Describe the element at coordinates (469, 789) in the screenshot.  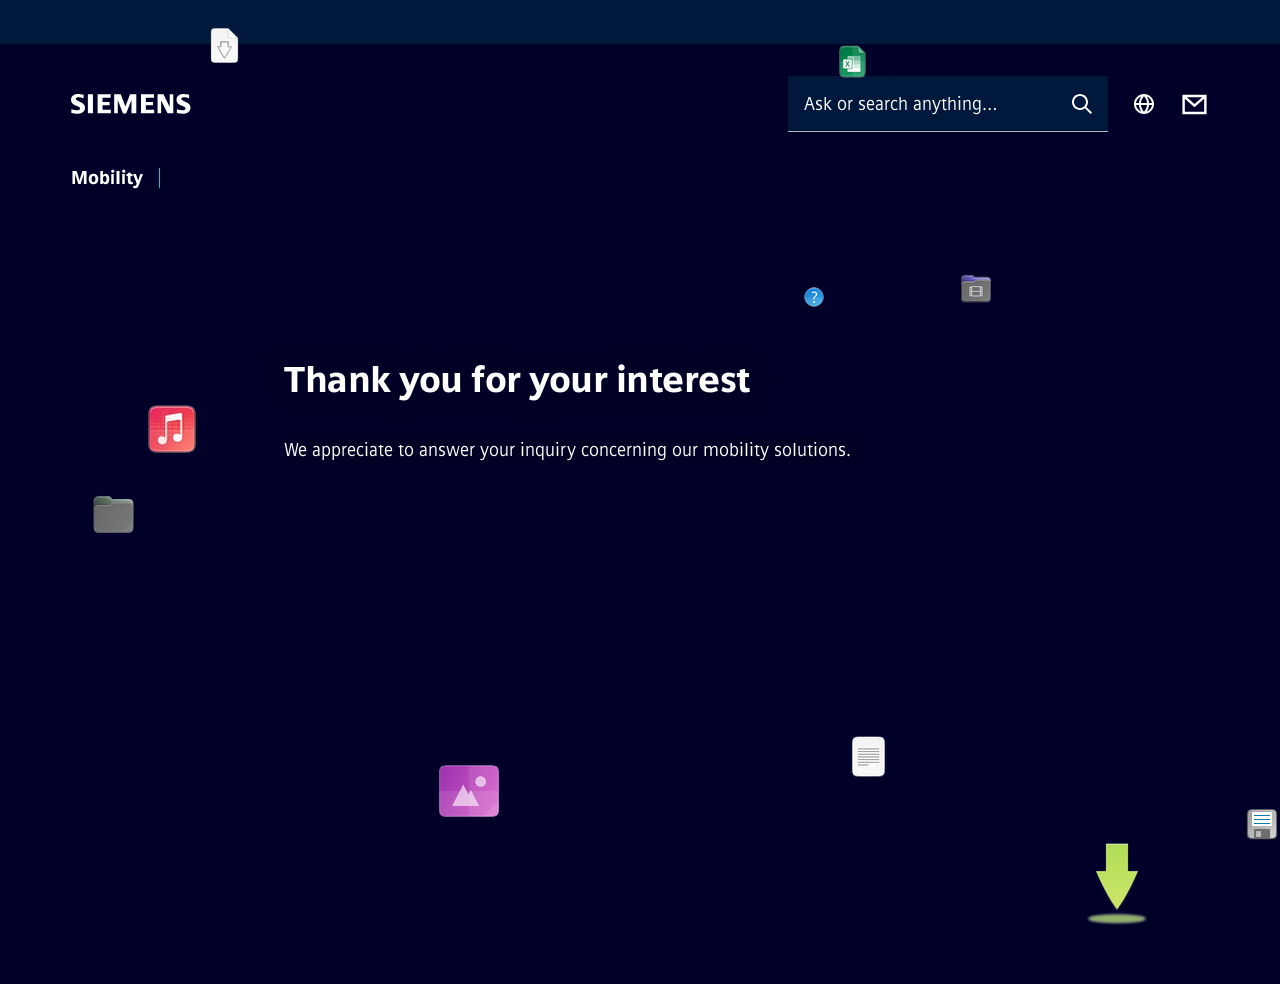
I see `open an image file` at that location.